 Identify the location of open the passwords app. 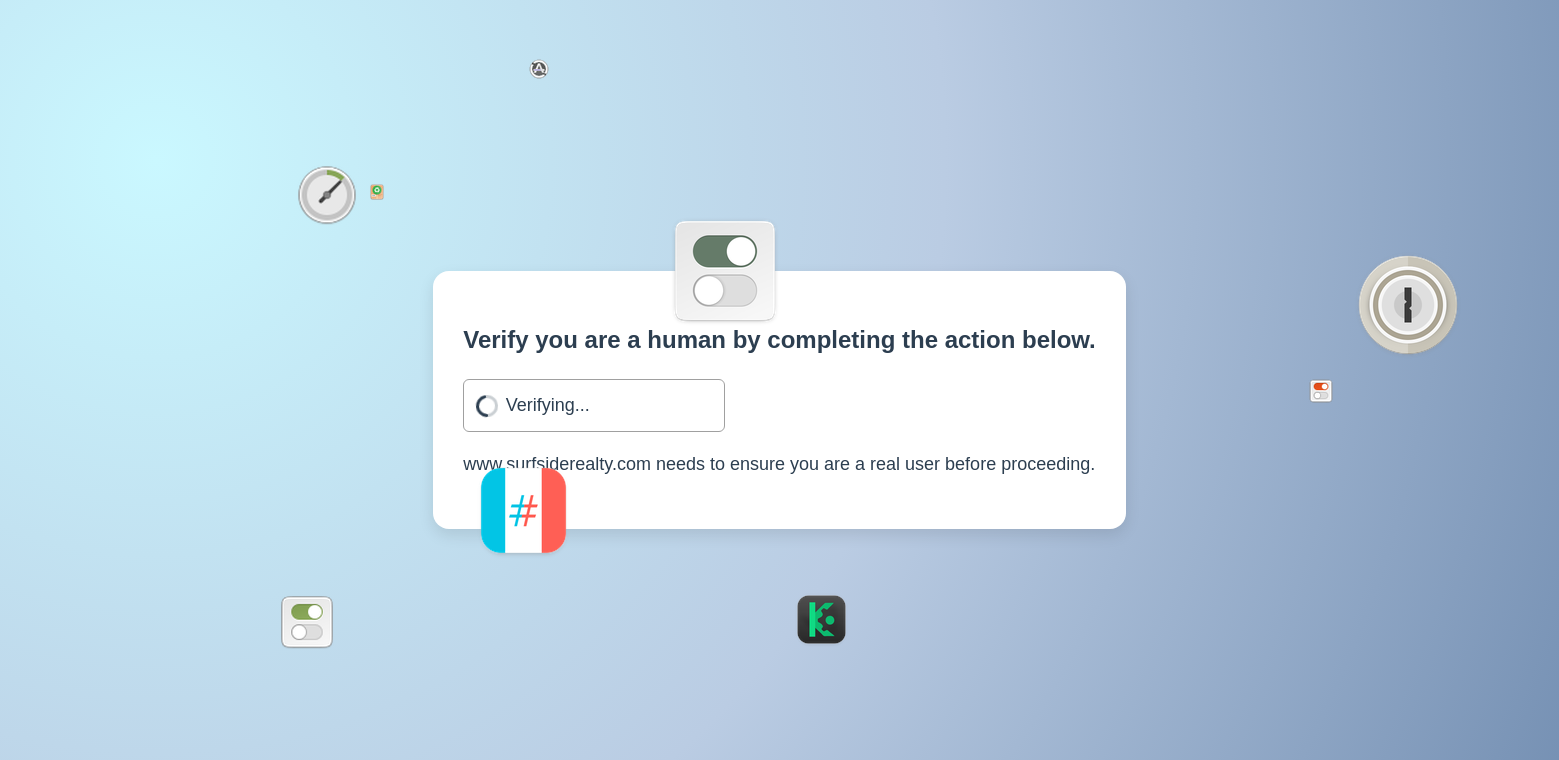
(1408, 305).